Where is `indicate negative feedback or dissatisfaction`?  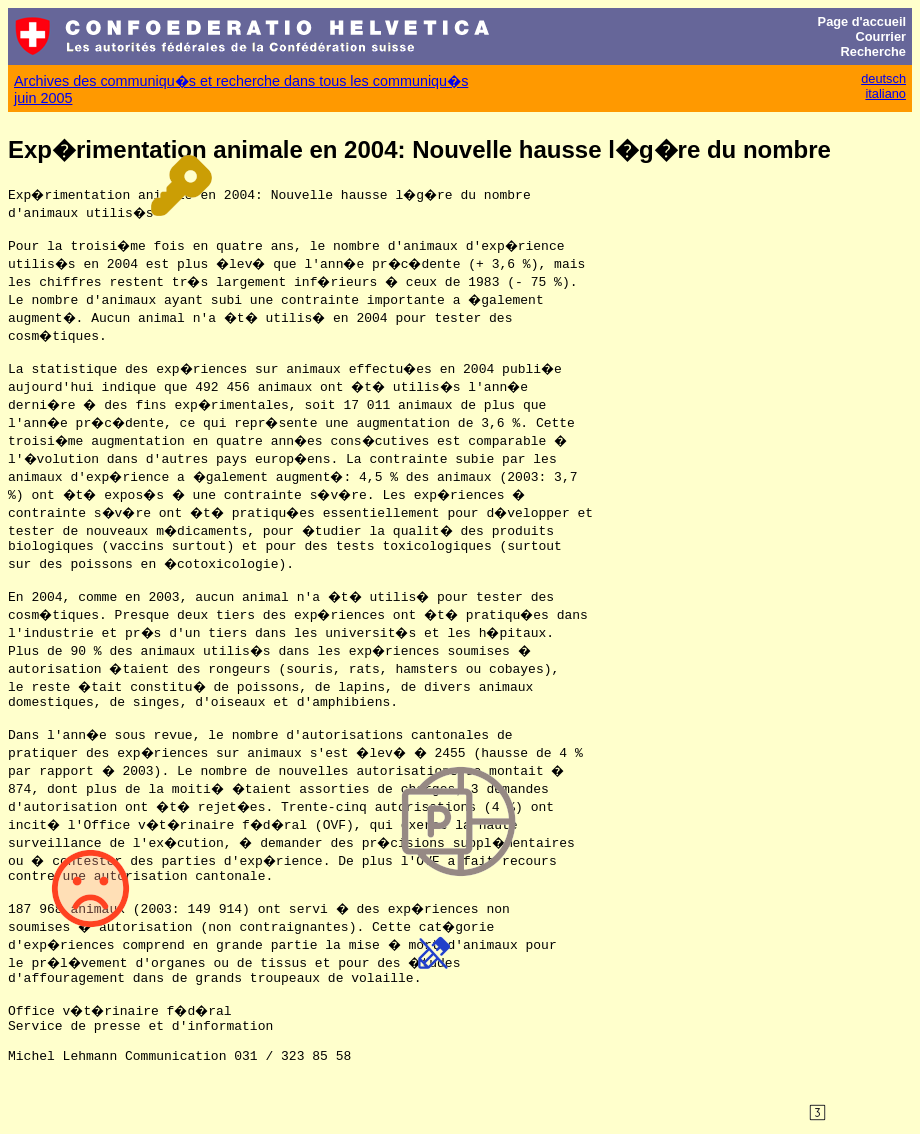 indicate negative feedback or dissatisfaction is located at coordinates (90, 888).